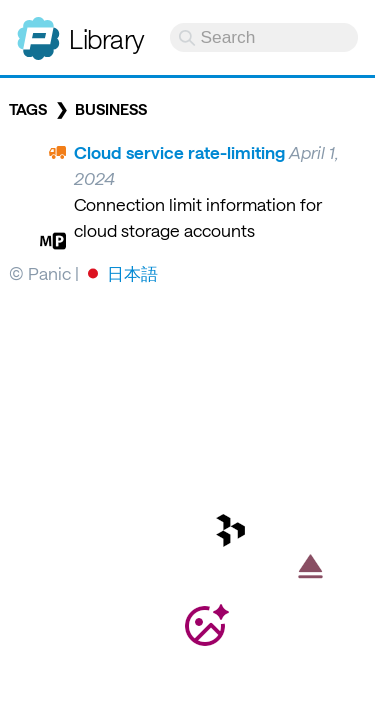  I want to click on generate AI-enhanced image, so click(205, 626).